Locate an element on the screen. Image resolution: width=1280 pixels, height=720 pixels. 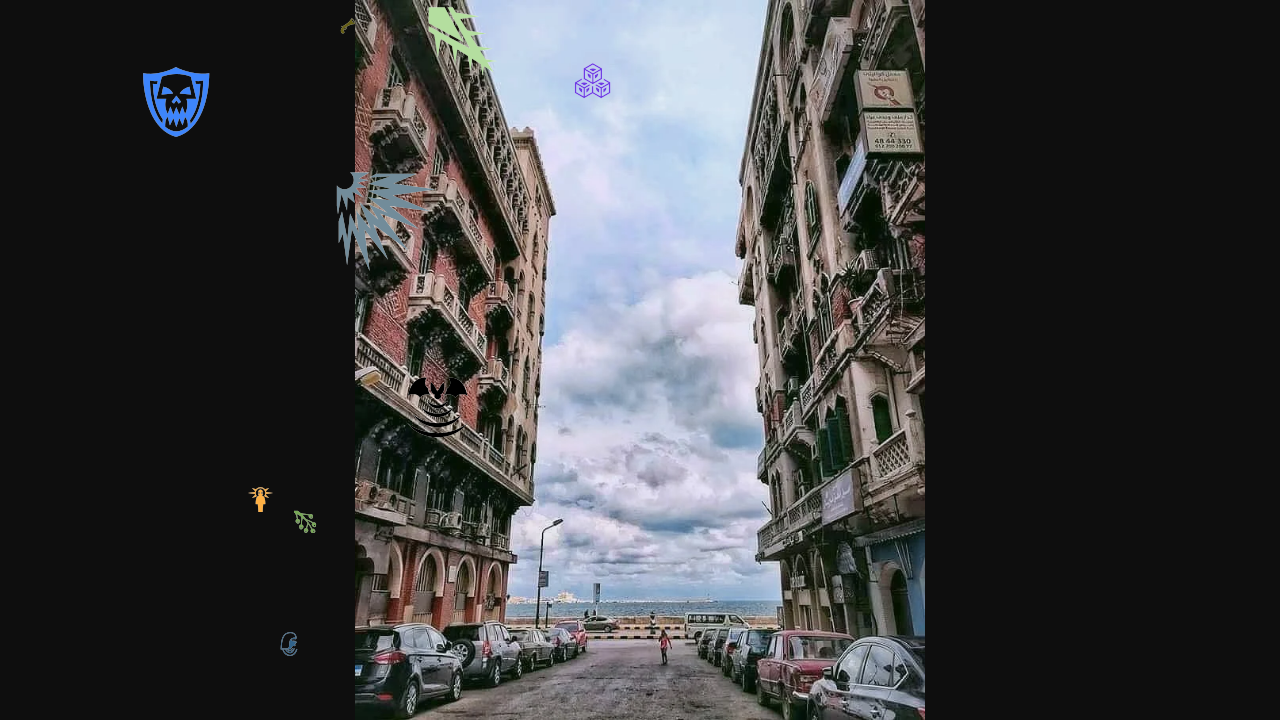
activate sonic attack ability is located at coordinates (437, 407).